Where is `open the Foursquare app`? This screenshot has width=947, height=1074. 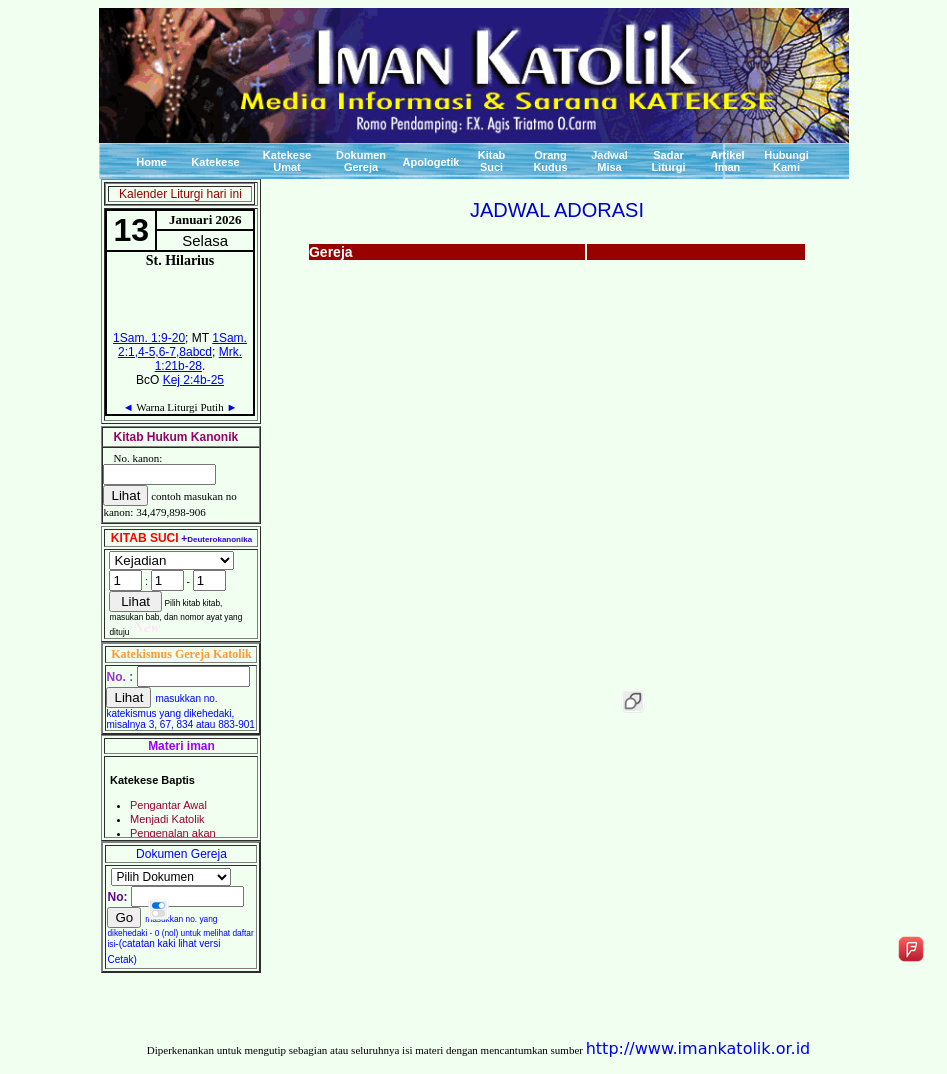
open the Foursquare app is located at coordinates (911, 949).